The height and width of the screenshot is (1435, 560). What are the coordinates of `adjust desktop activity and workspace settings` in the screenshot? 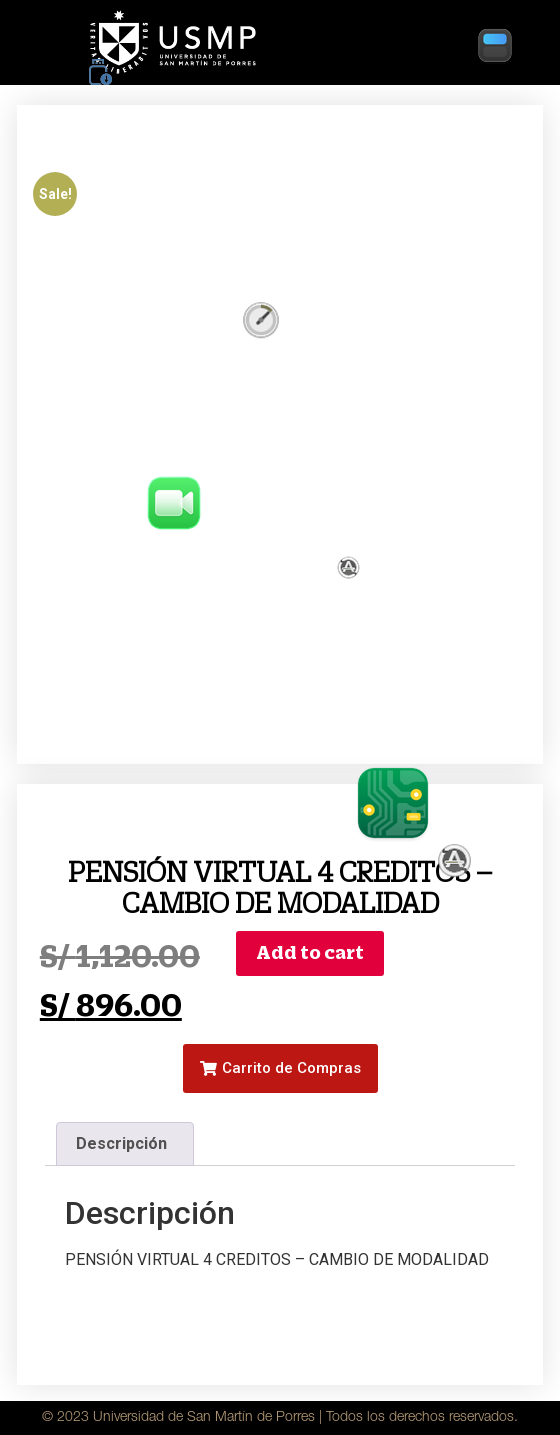 It's located at (495, 46).